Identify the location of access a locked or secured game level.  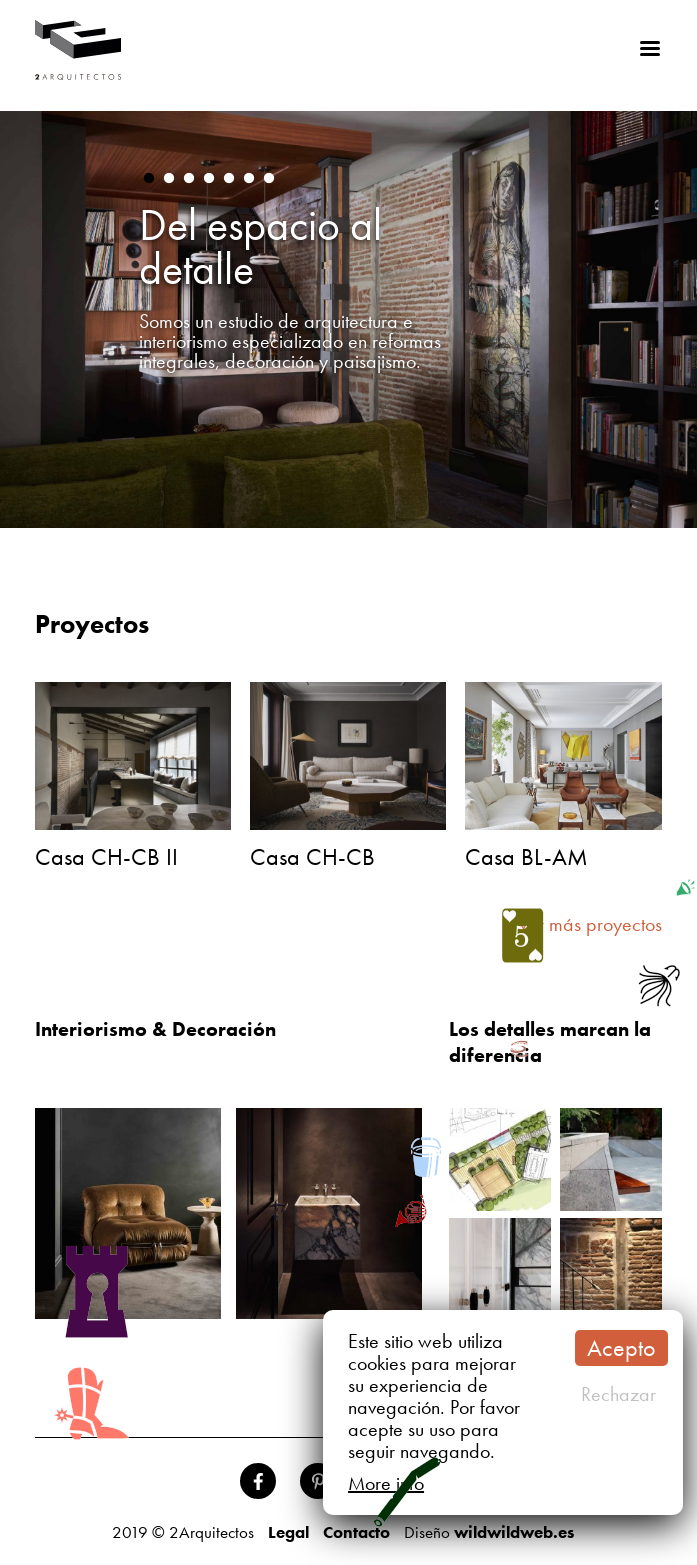
(96, 1292).